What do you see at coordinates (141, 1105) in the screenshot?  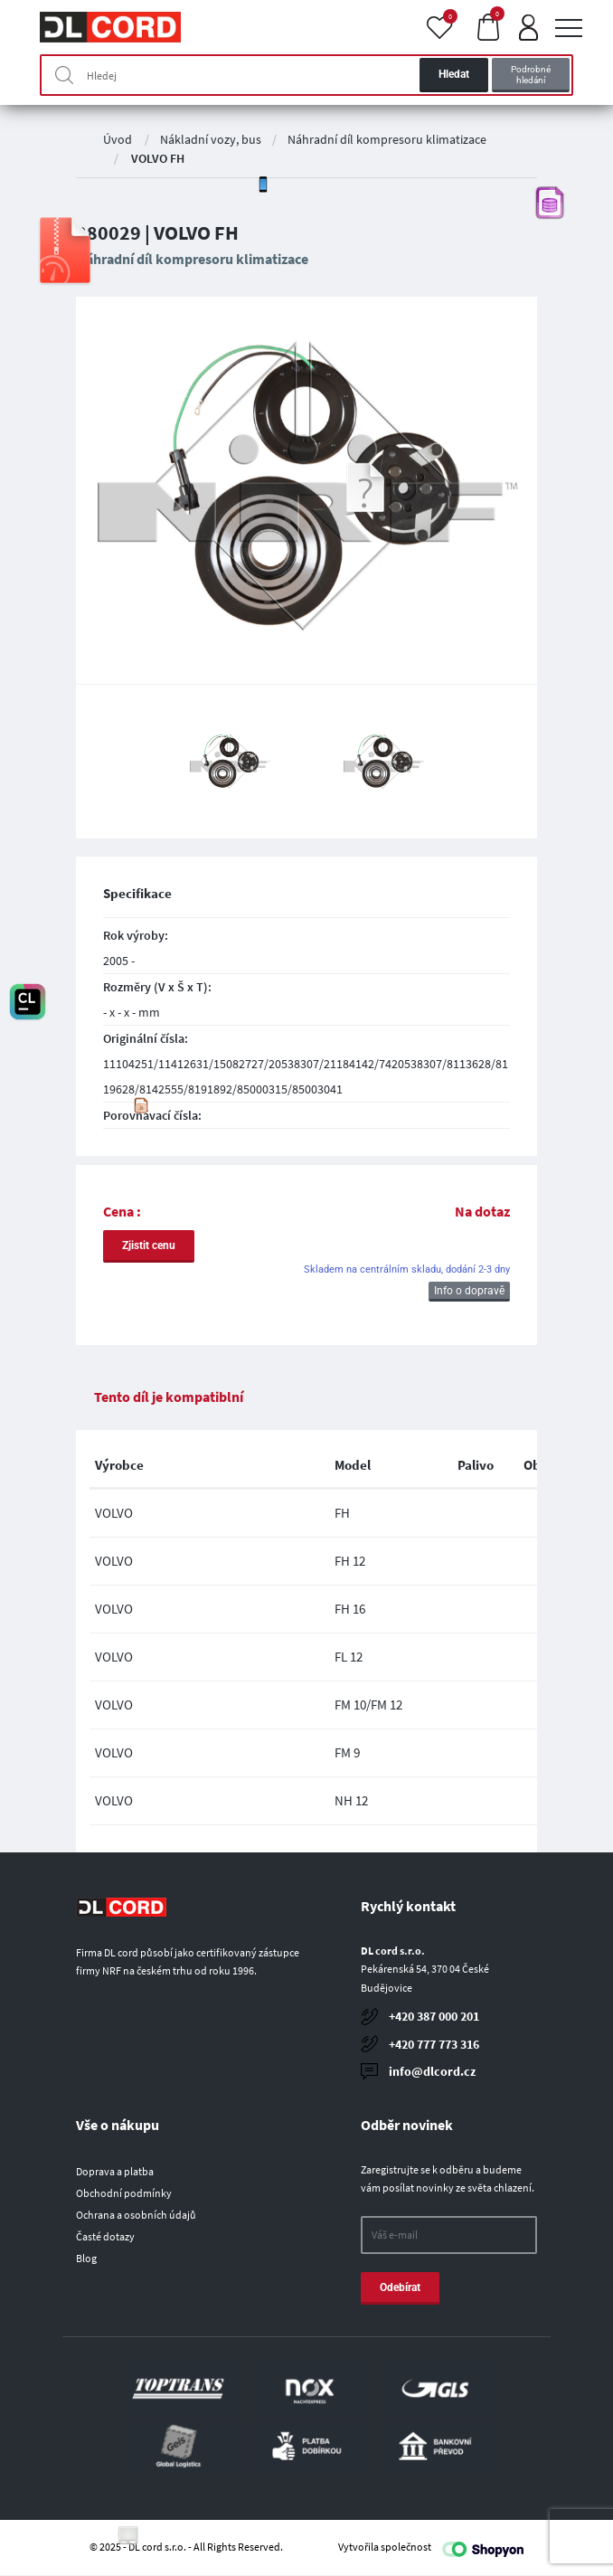 I see `open a presentation file` at bounding box center [141, 1105].